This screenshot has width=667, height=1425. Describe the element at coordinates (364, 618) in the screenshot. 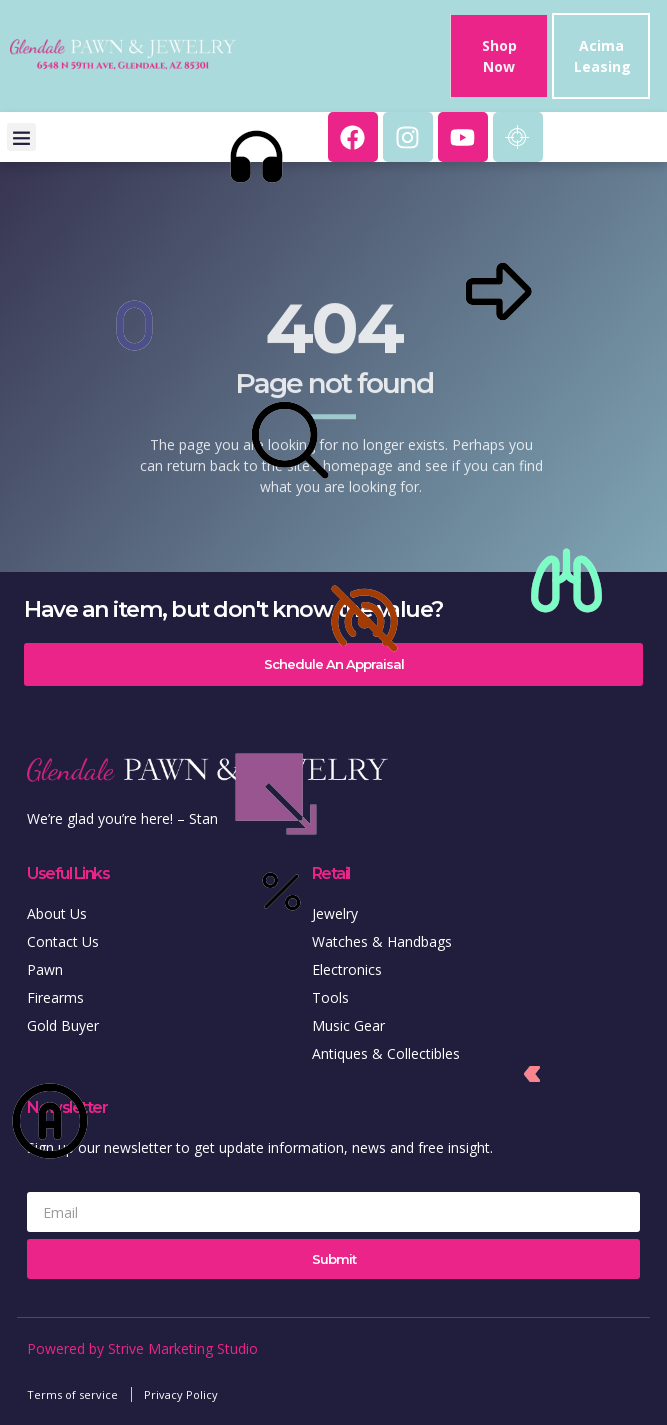

I see `disable broadcasting or streaming` at that location.